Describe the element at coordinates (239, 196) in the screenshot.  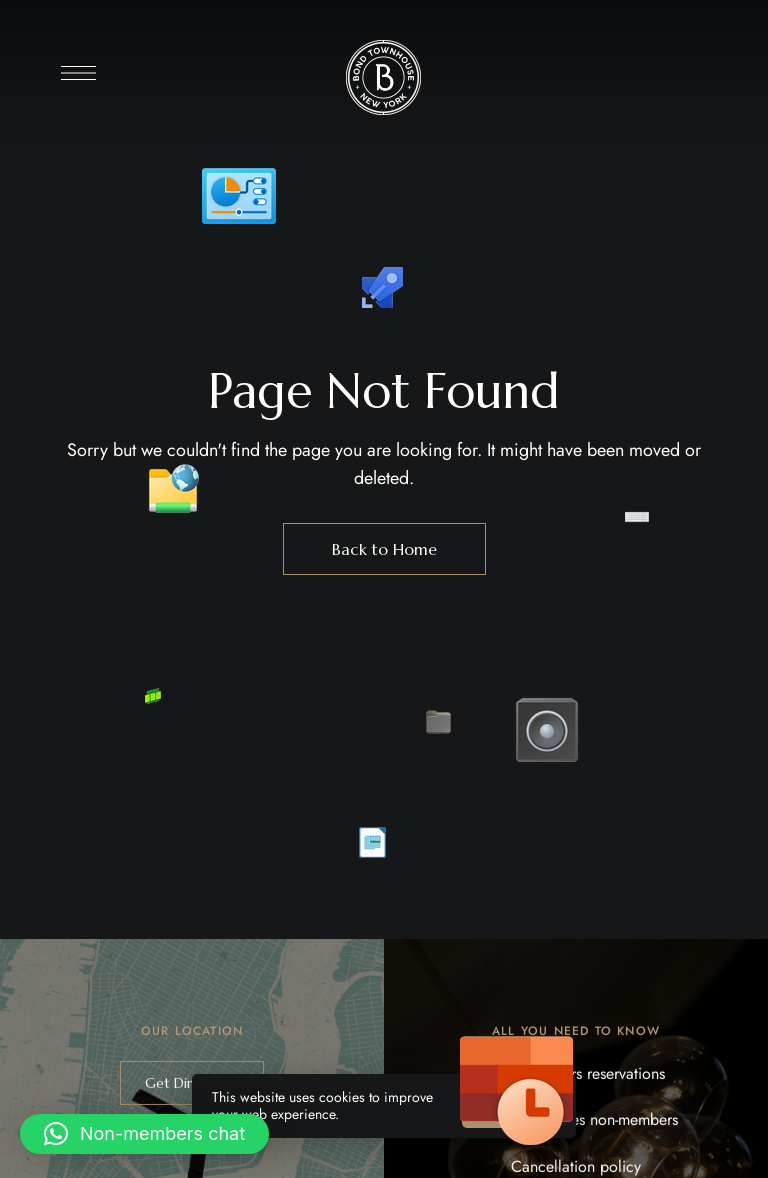
I see `open windows control panel settings` at that location.